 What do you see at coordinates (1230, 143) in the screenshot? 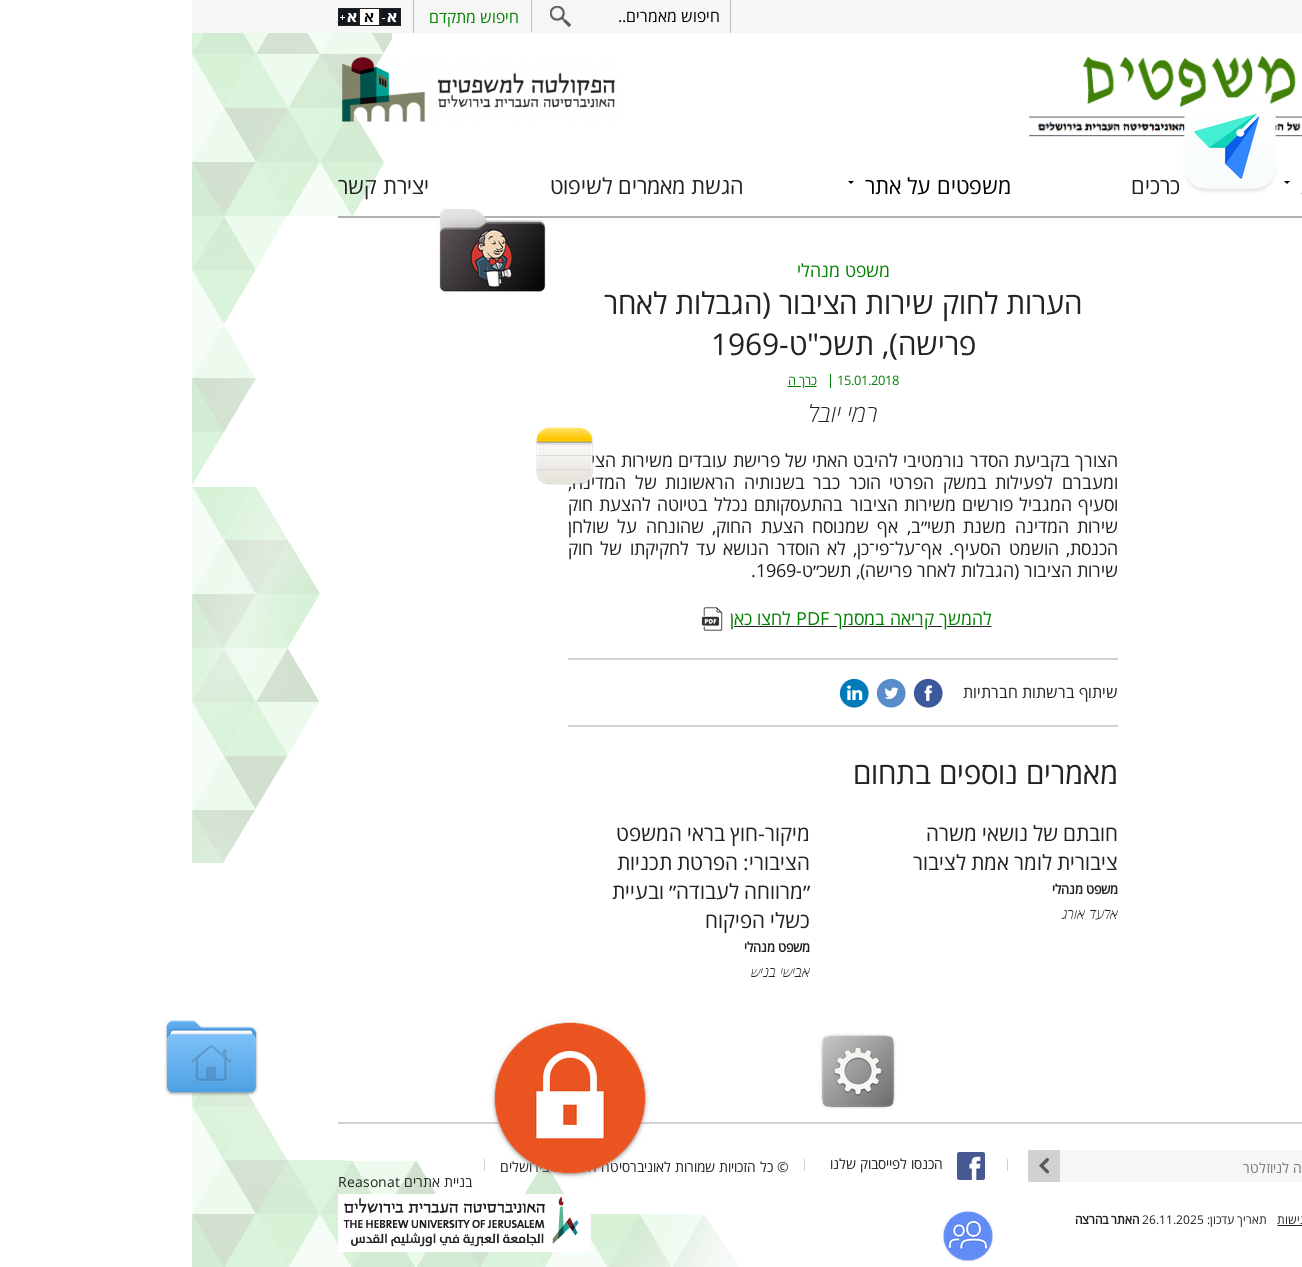
I see `open feishu messaging app` at bounding box center [1230, 143].